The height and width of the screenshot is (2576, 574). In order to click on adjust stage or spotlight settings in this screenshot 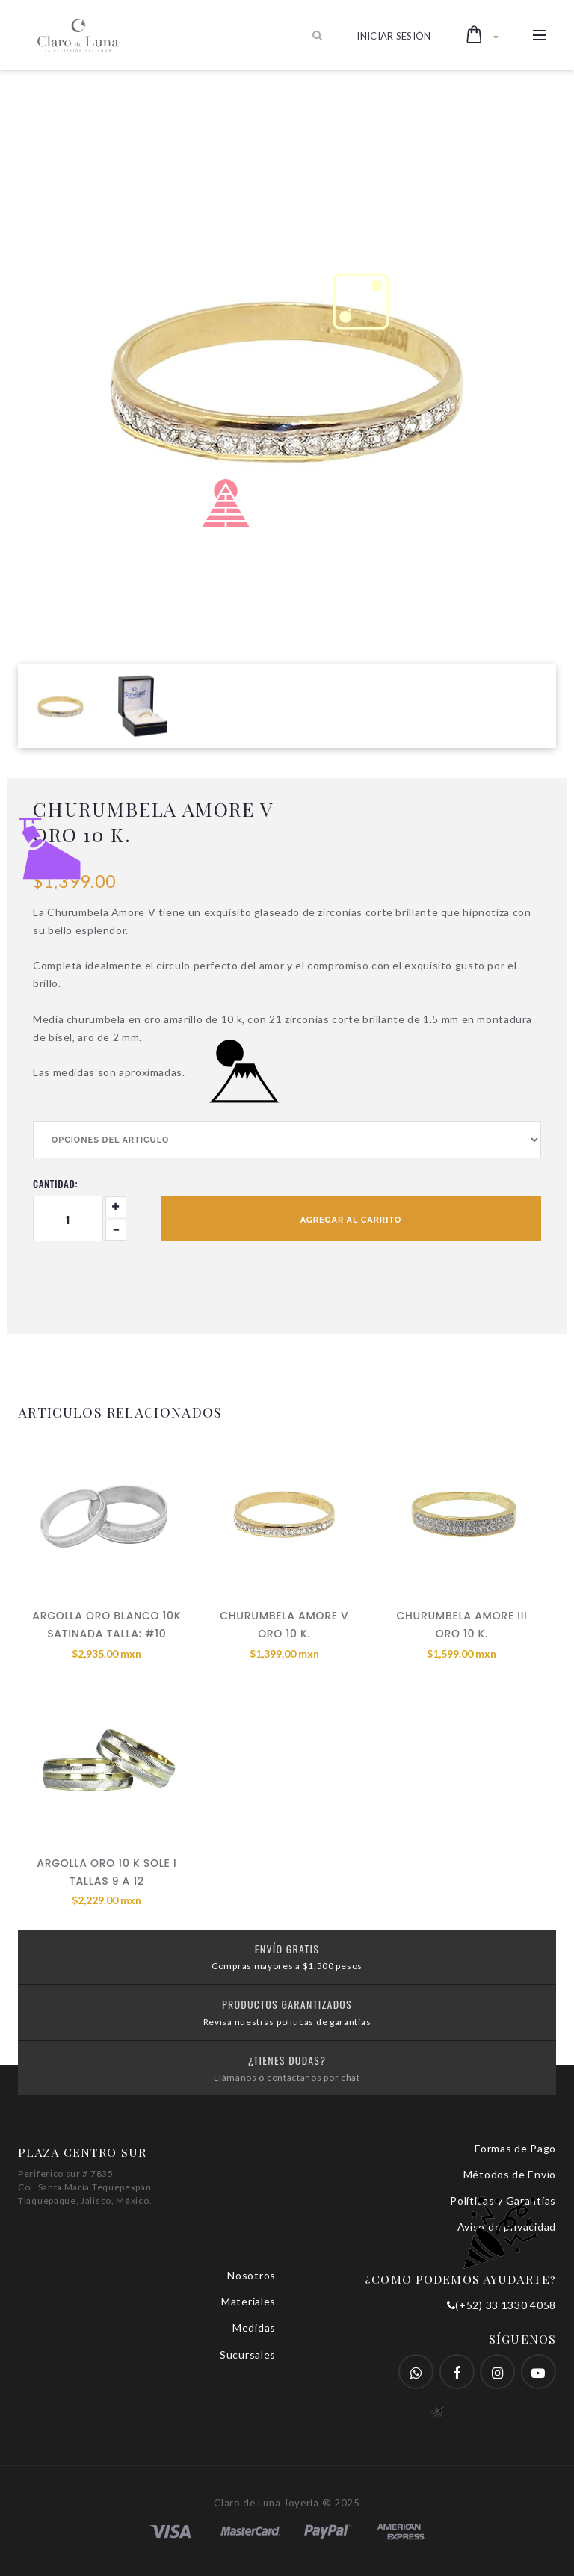, I will do `click(49, 848)`.